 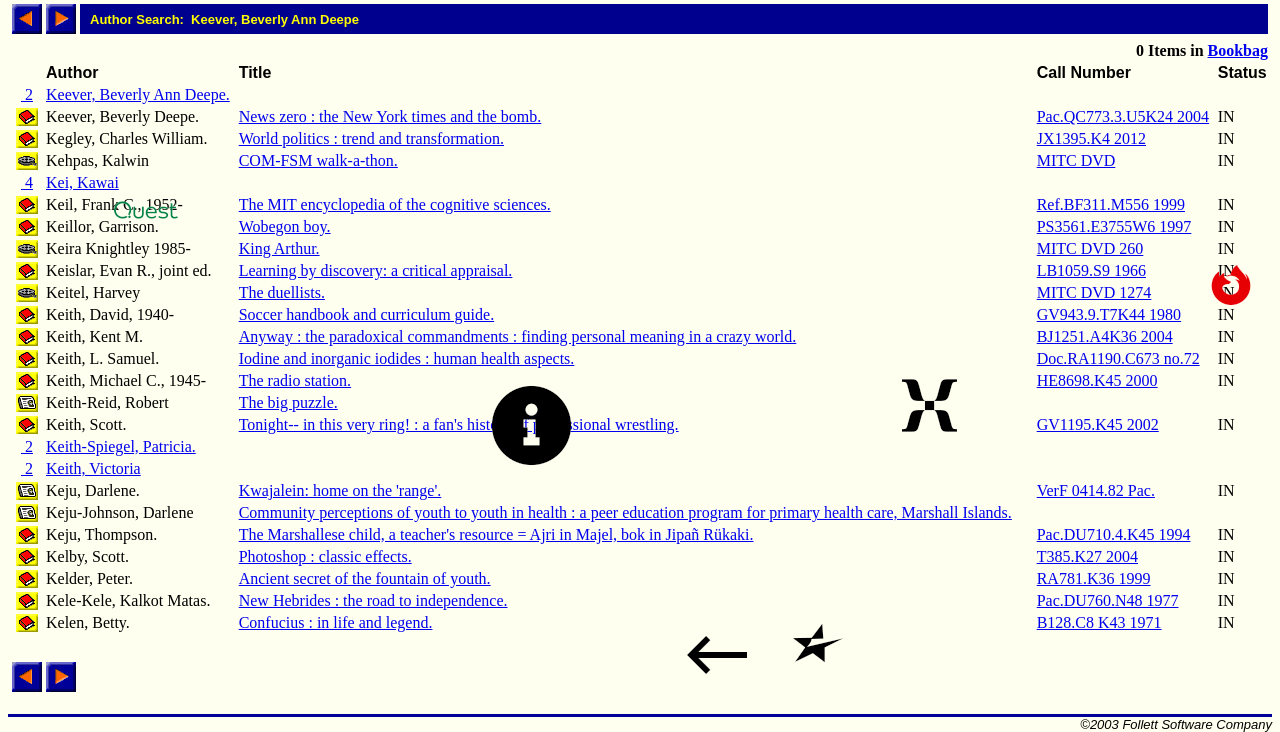 I want to click on Quest software or services branding, so click(x=146, y=210).